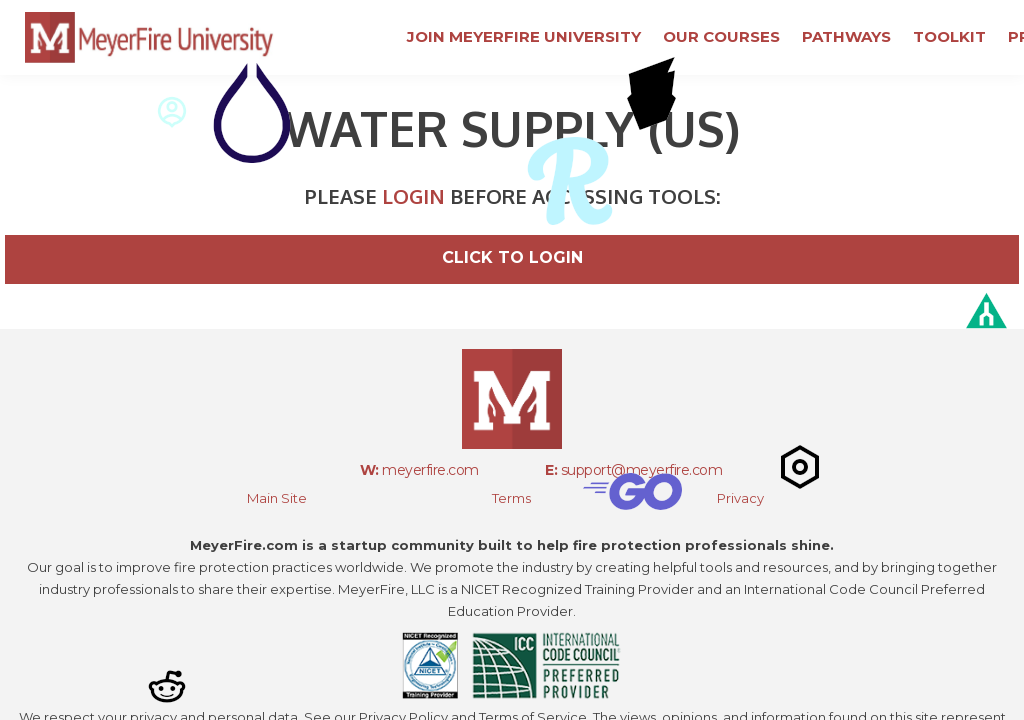 The image size is (1024, 720). Describe the element at coordinates (632, 491) in the screenshot. I see `go programming language logo` at that location.